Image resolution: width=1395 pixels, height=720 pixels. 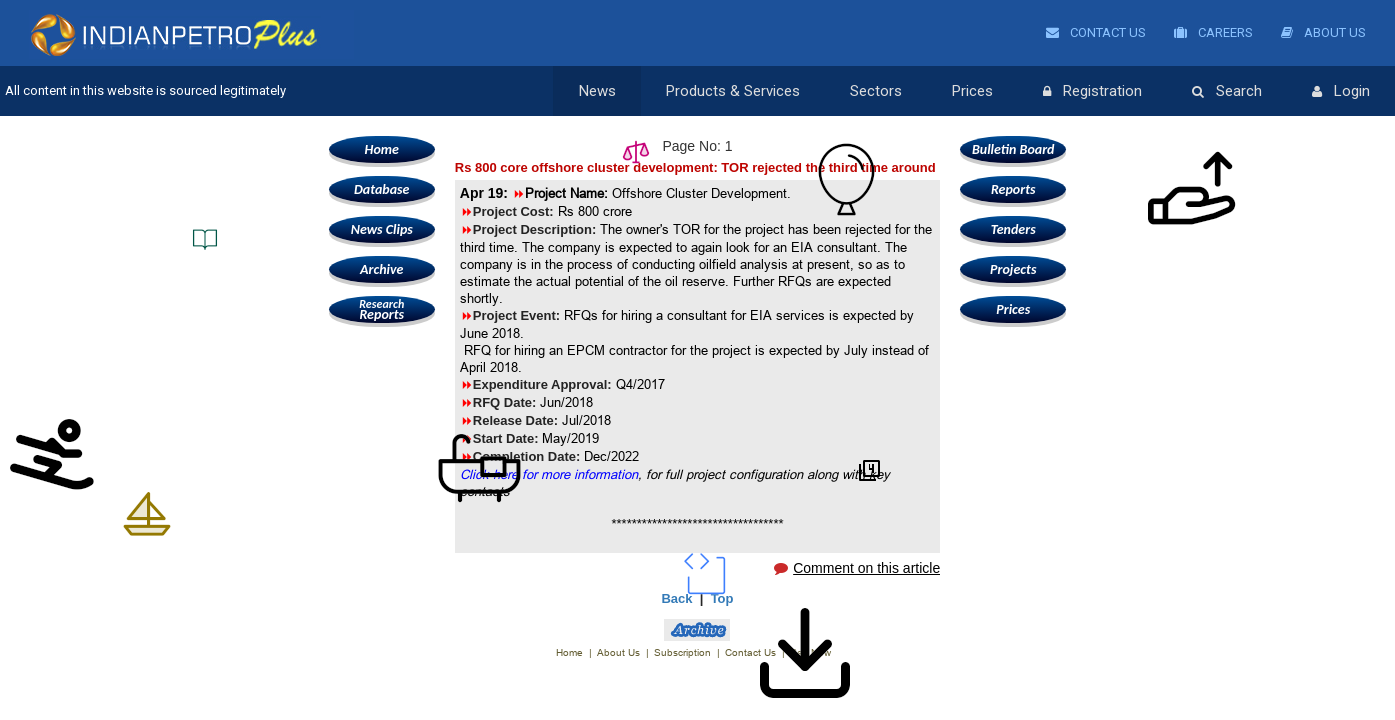 I want to click on upload or share from your hand, so click(x=1194, y=192).